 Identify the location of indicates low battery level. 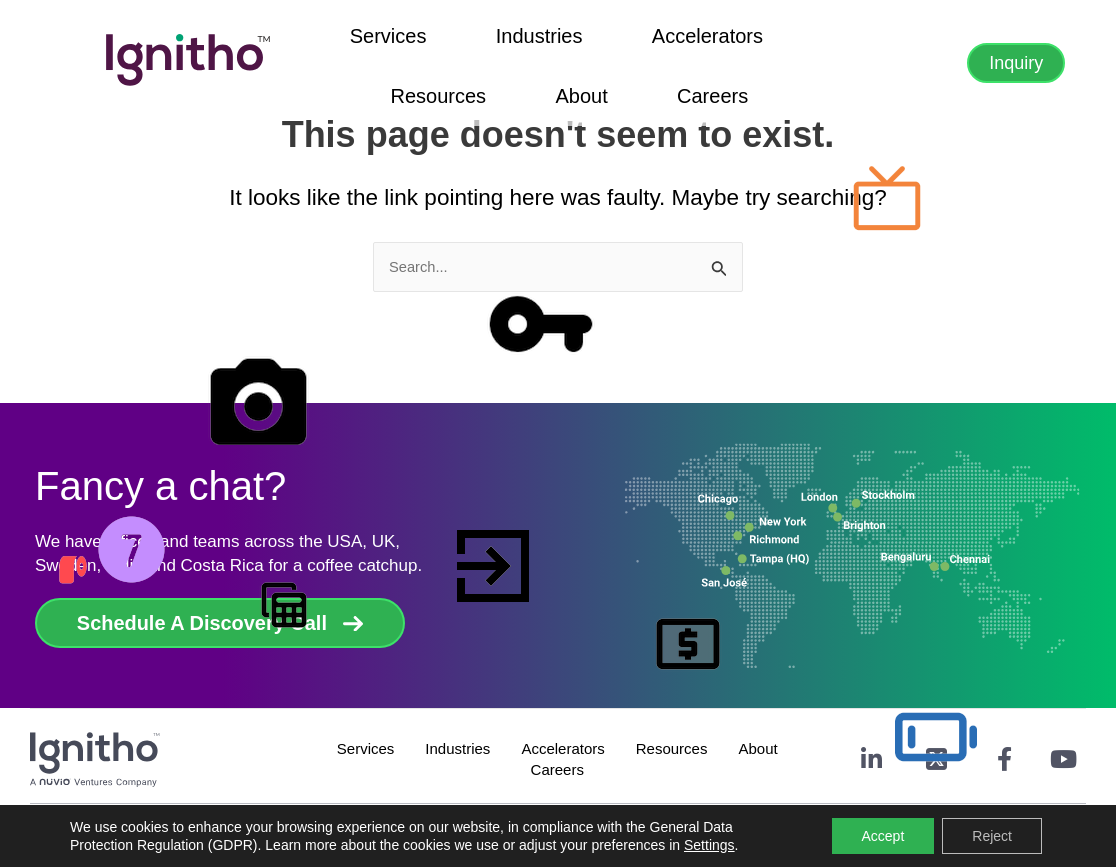
(936, 737).